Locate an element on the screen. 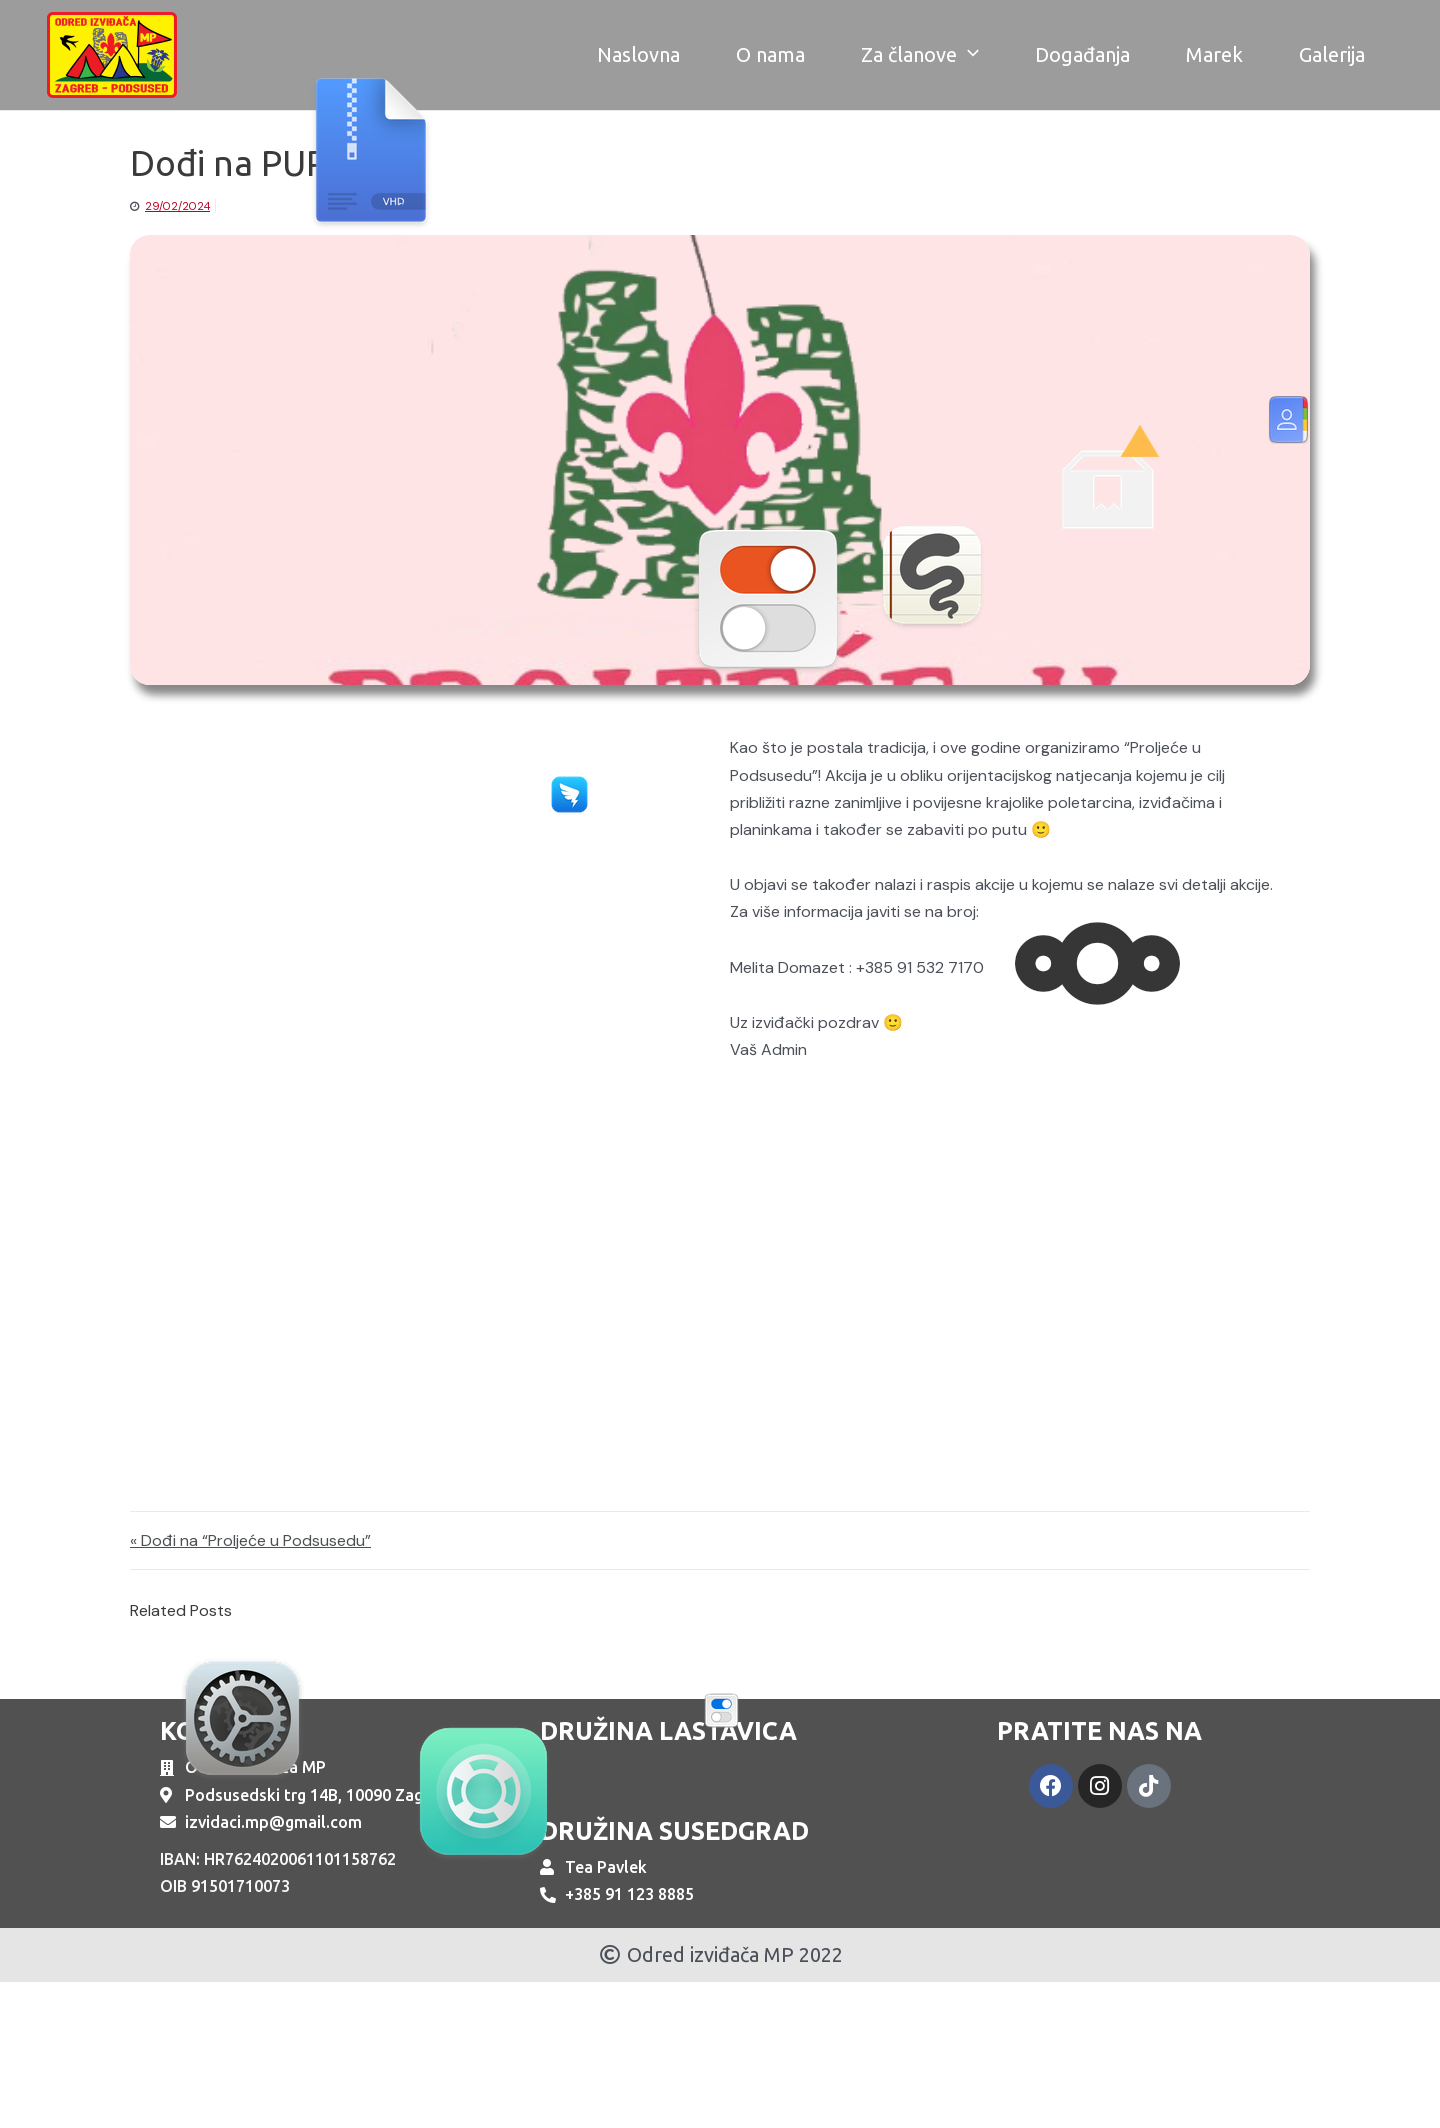 This screenshot has height=2128, width=1440. open rnote handwriting and note-taking app is located at coordinates (932, 575).